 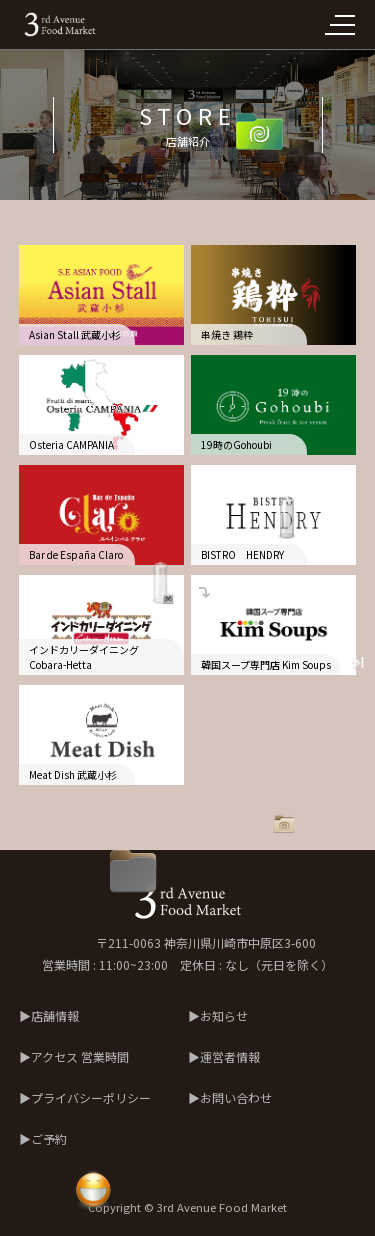 What do you see at coordinates (133, 871) in the screenshot?
I see `open folder to view files` at bounding box center [133, 871].